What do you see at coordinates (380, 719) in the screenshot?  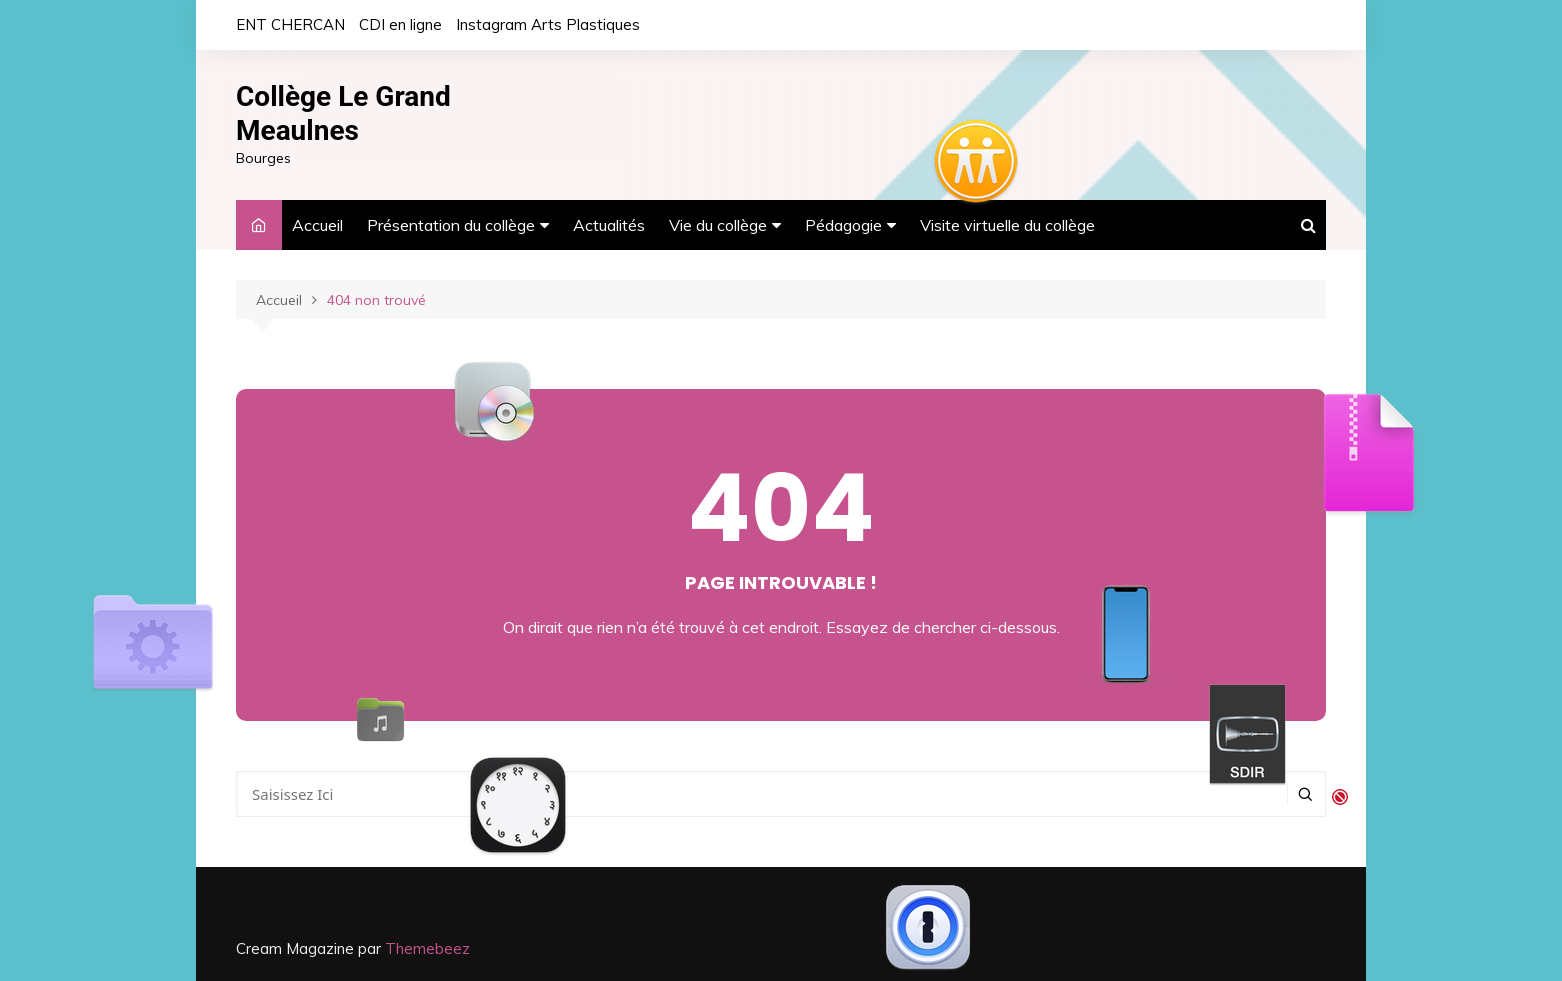 I see `open your music folder` at bounding box center [380, 719].